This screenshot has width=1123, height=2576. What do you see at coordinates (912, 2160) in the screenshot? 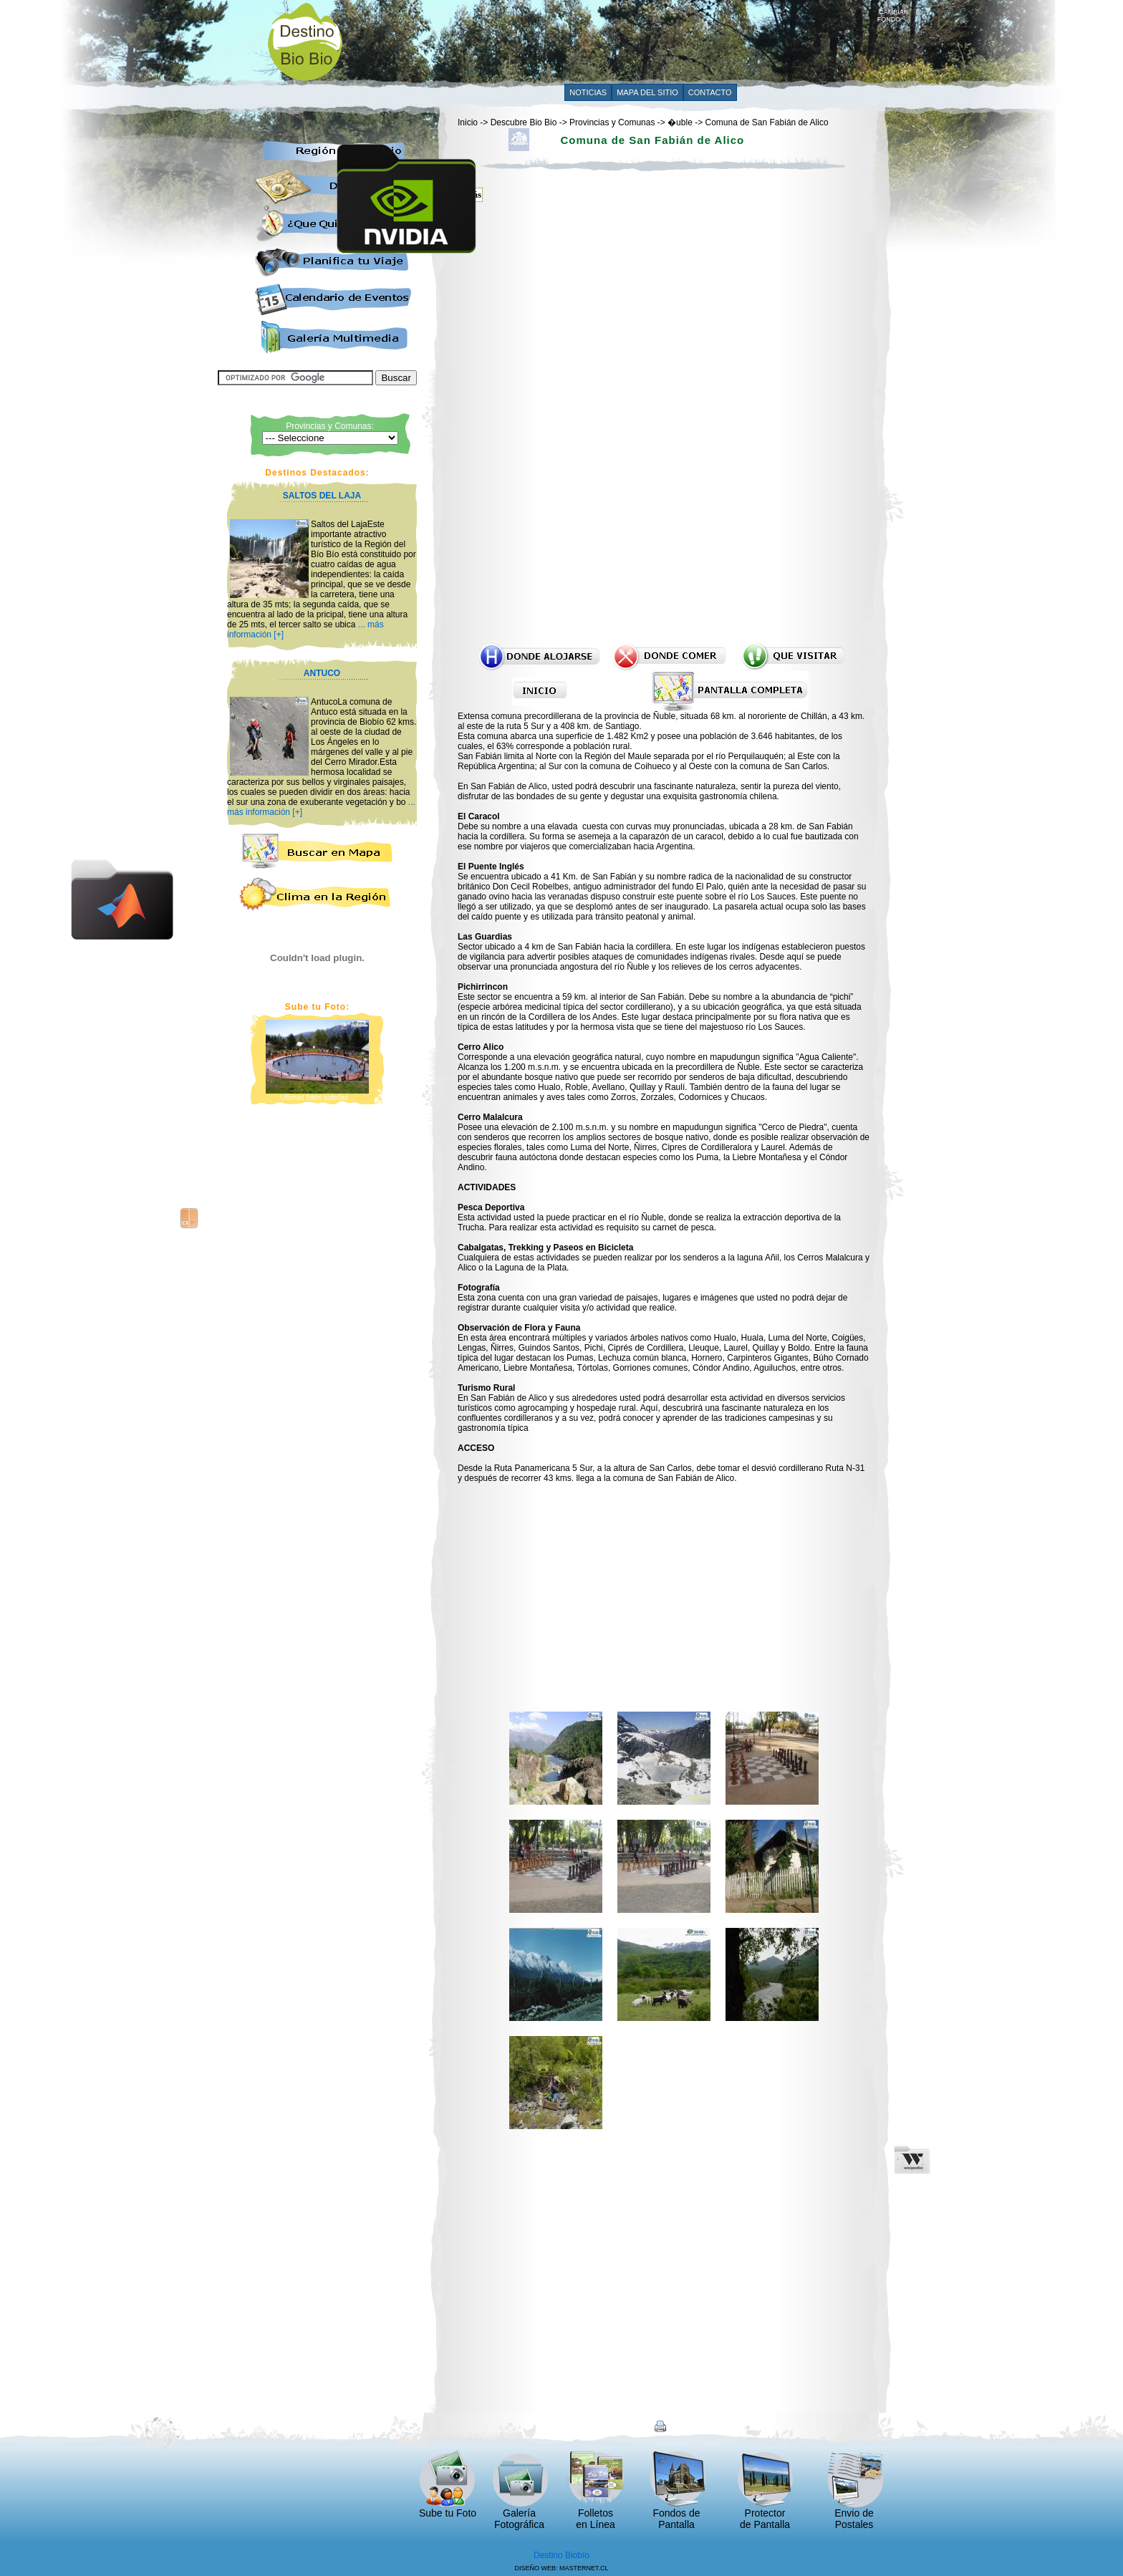
I see `open folder containing saved wikipedia articles` at bounding box center [912, 2160].